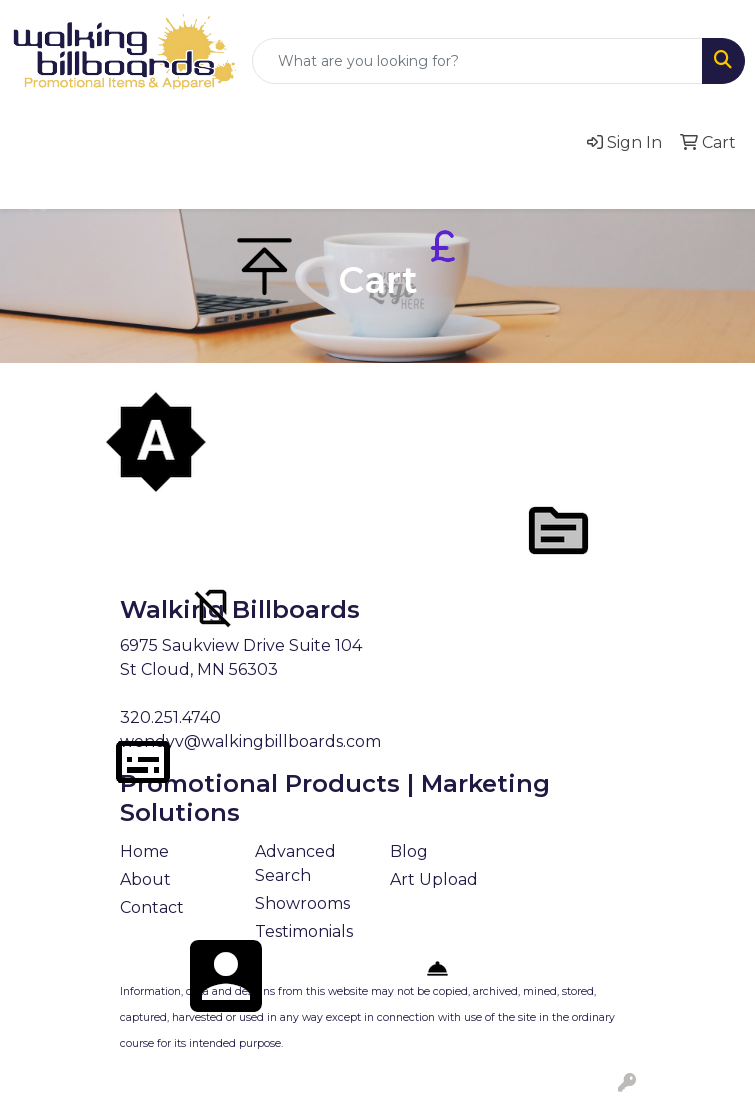 This screenshot has height=1096, width=755. Describe the element at coordinates (443, 246) in the screenshot. I see `view or manage British pound currency` at that location.